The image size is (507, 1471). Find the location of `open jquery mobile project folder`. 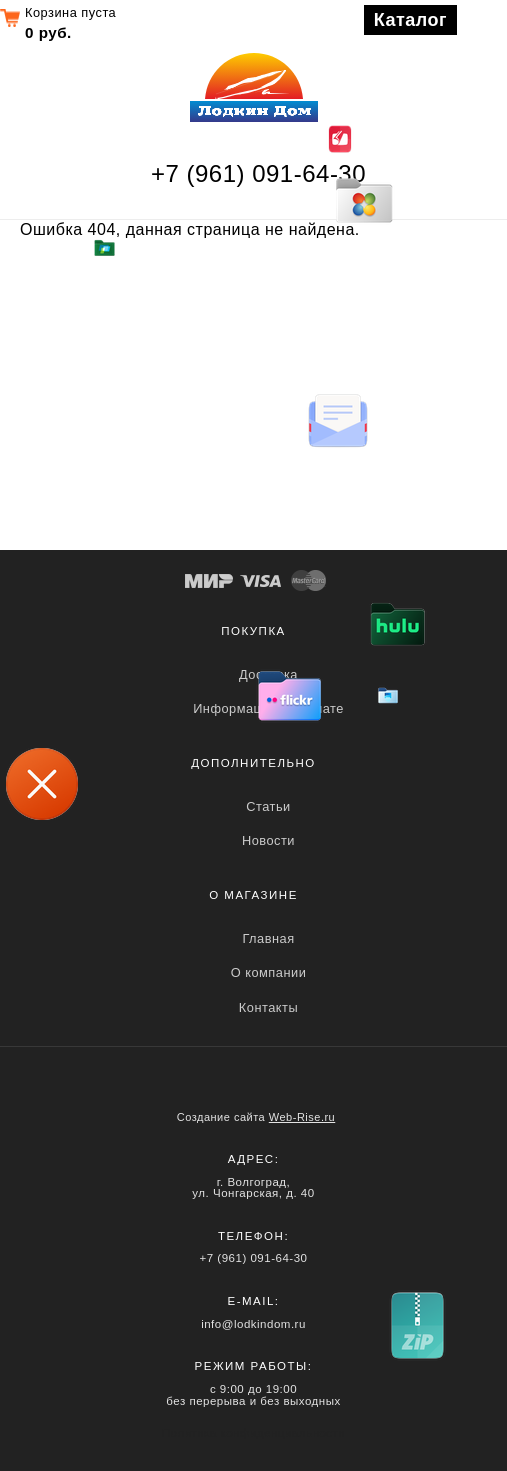

open jquery mobile project folder is located at coordinates (104, 248).